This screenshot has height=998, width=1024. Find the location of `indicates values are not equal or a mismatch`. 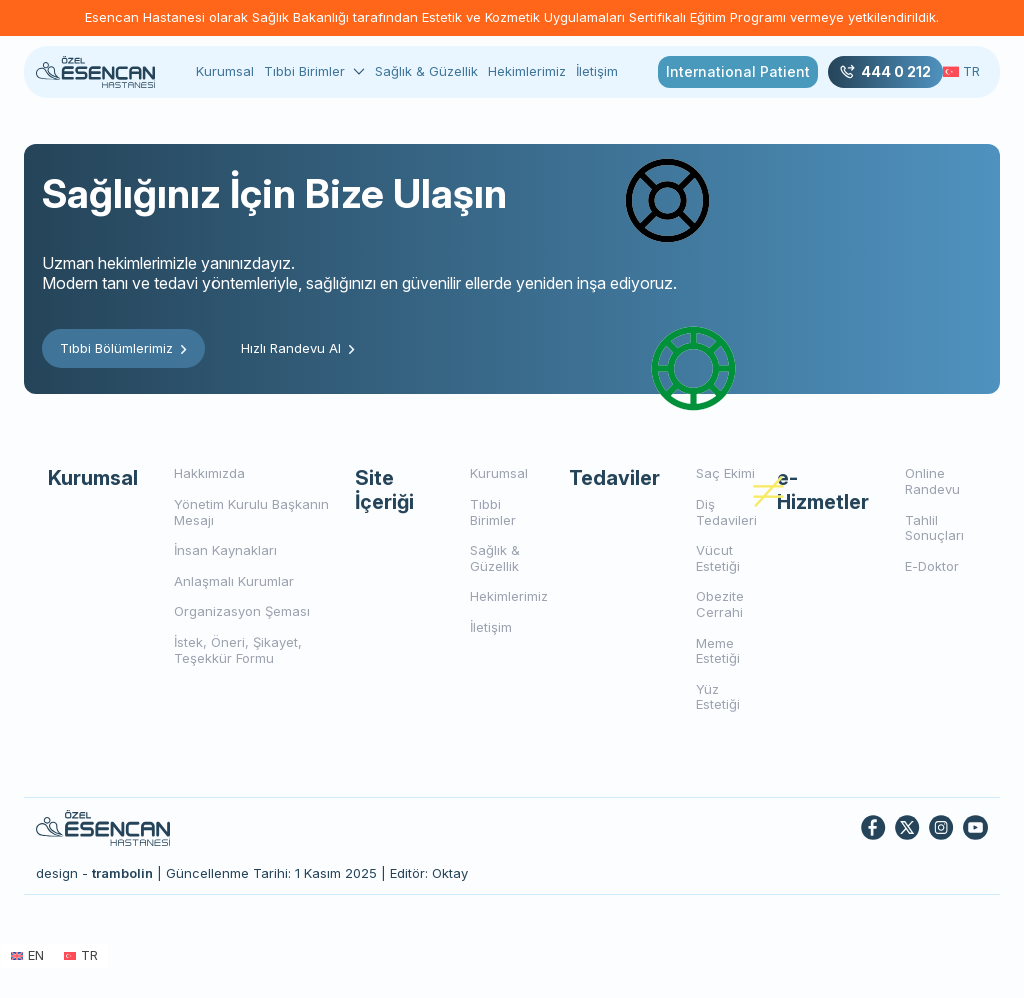

indicates values are not equal or a mismatch is located at coordinates (768, 491).